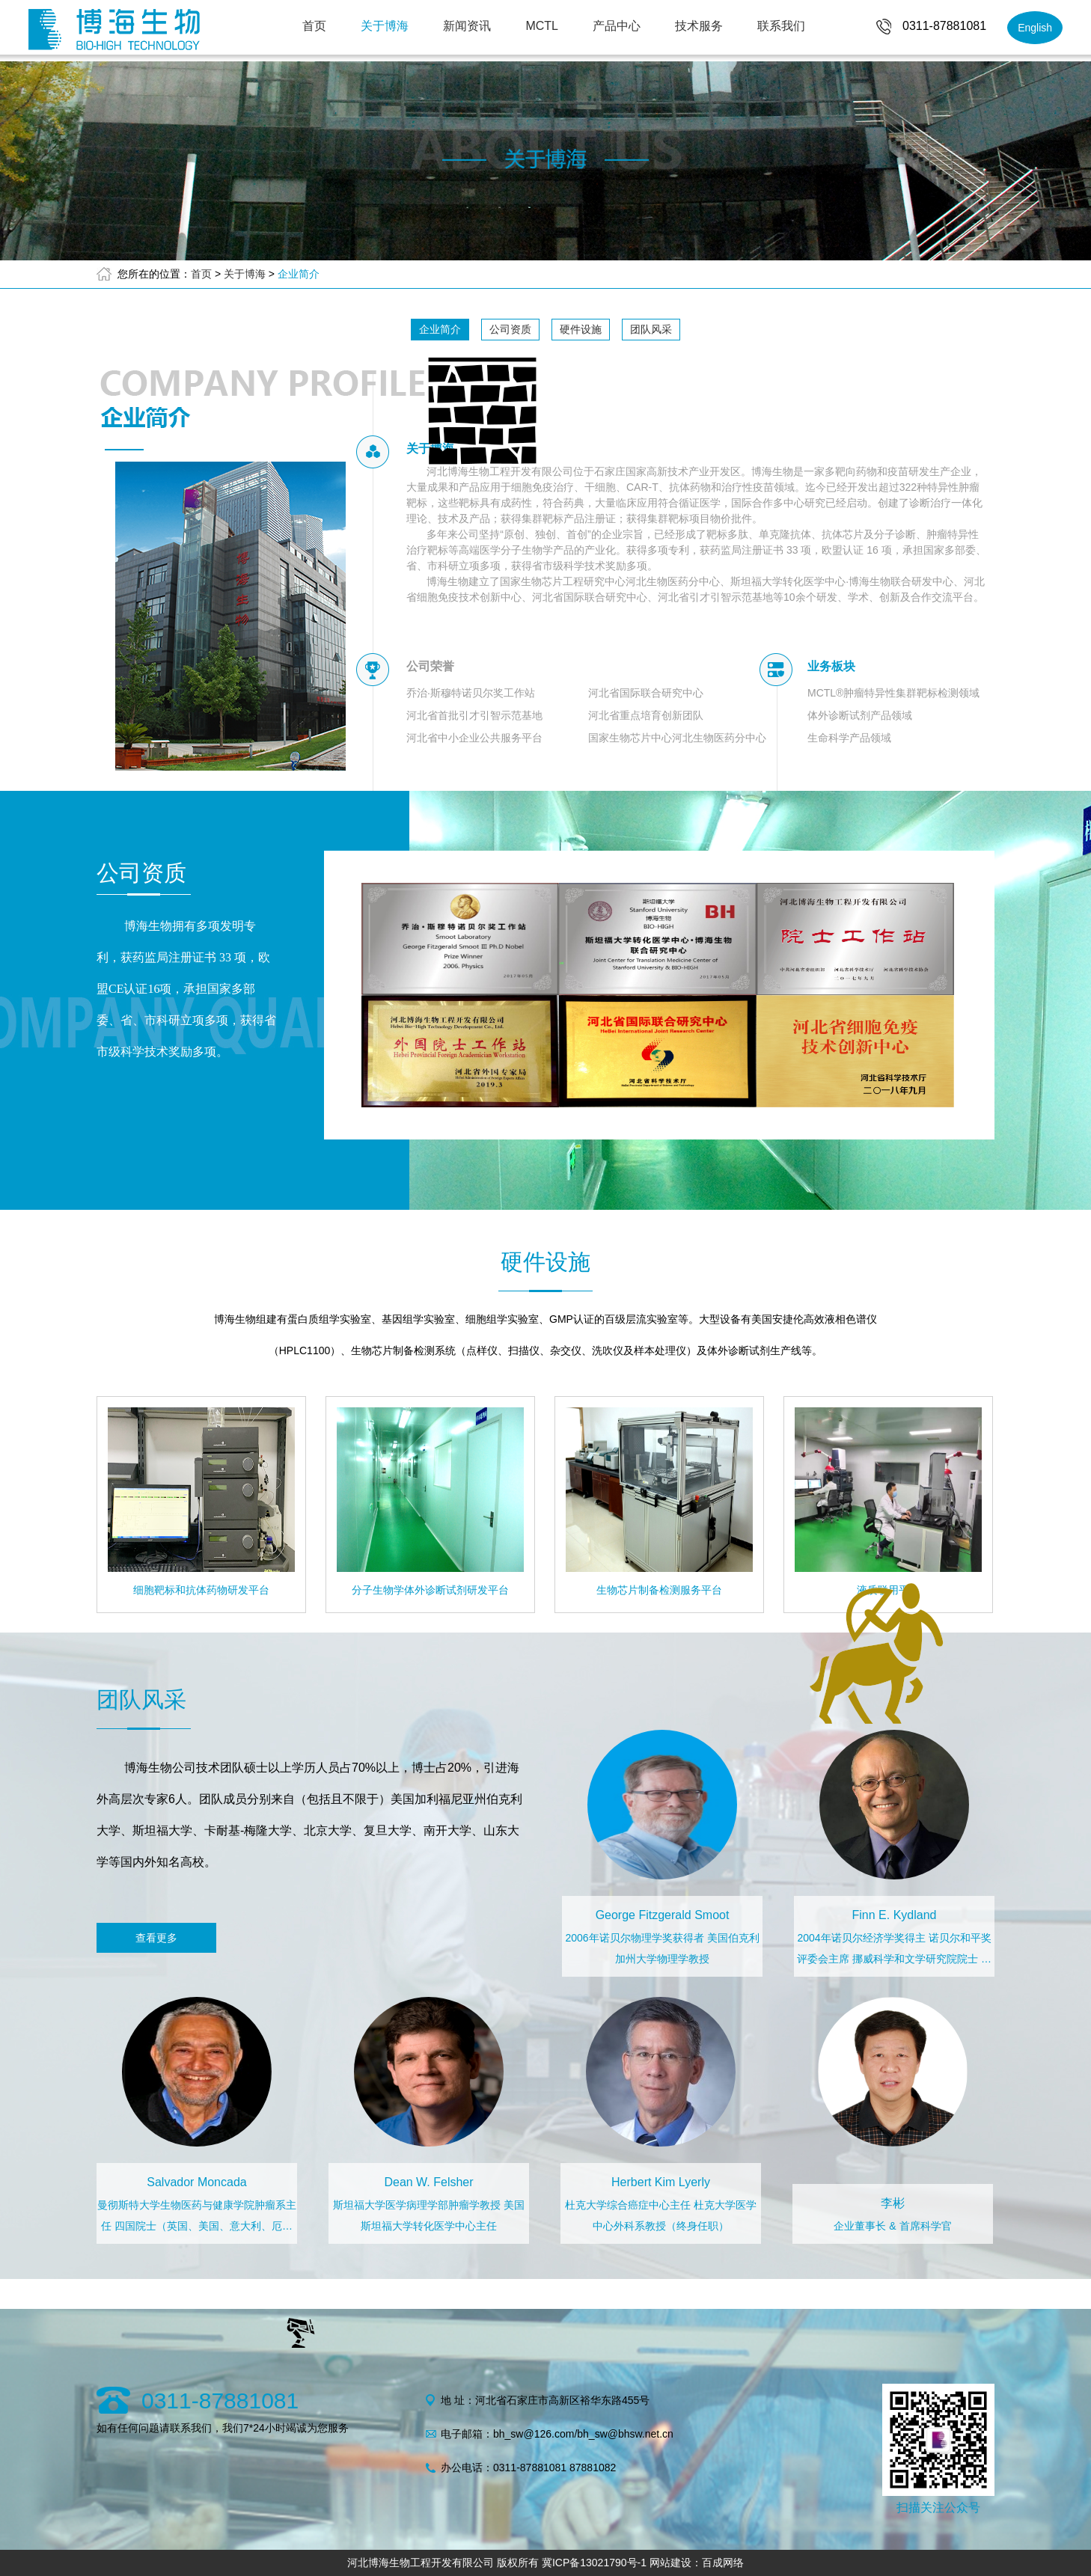  I want to click on explore the map on foot, so click(301, 2333).